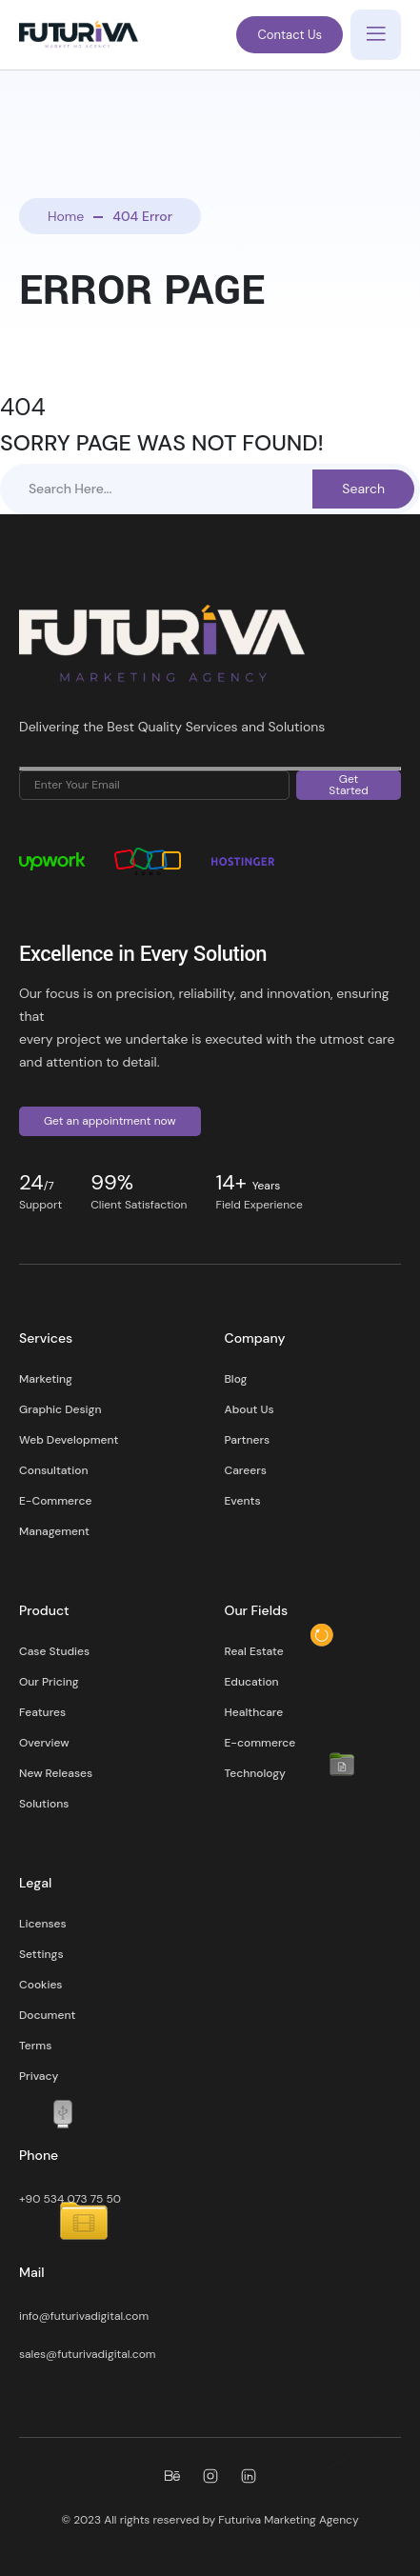 The height and width of the screenshot is (2576, 420). I want to click on open your documents folder, so click(342, 1764).